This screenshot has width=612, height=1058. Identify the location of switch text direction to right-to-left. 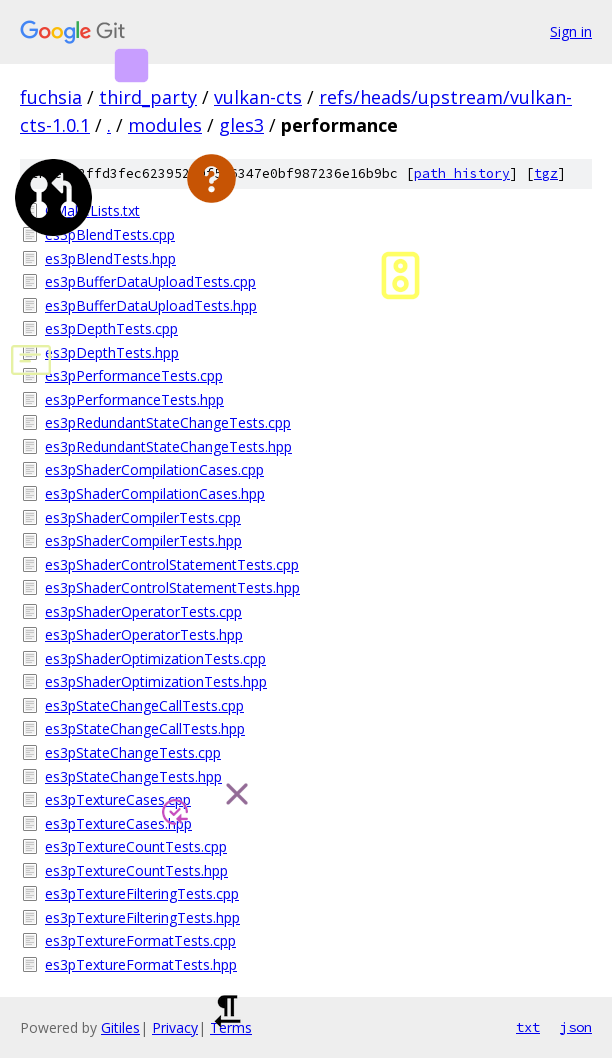
(227, 1011).